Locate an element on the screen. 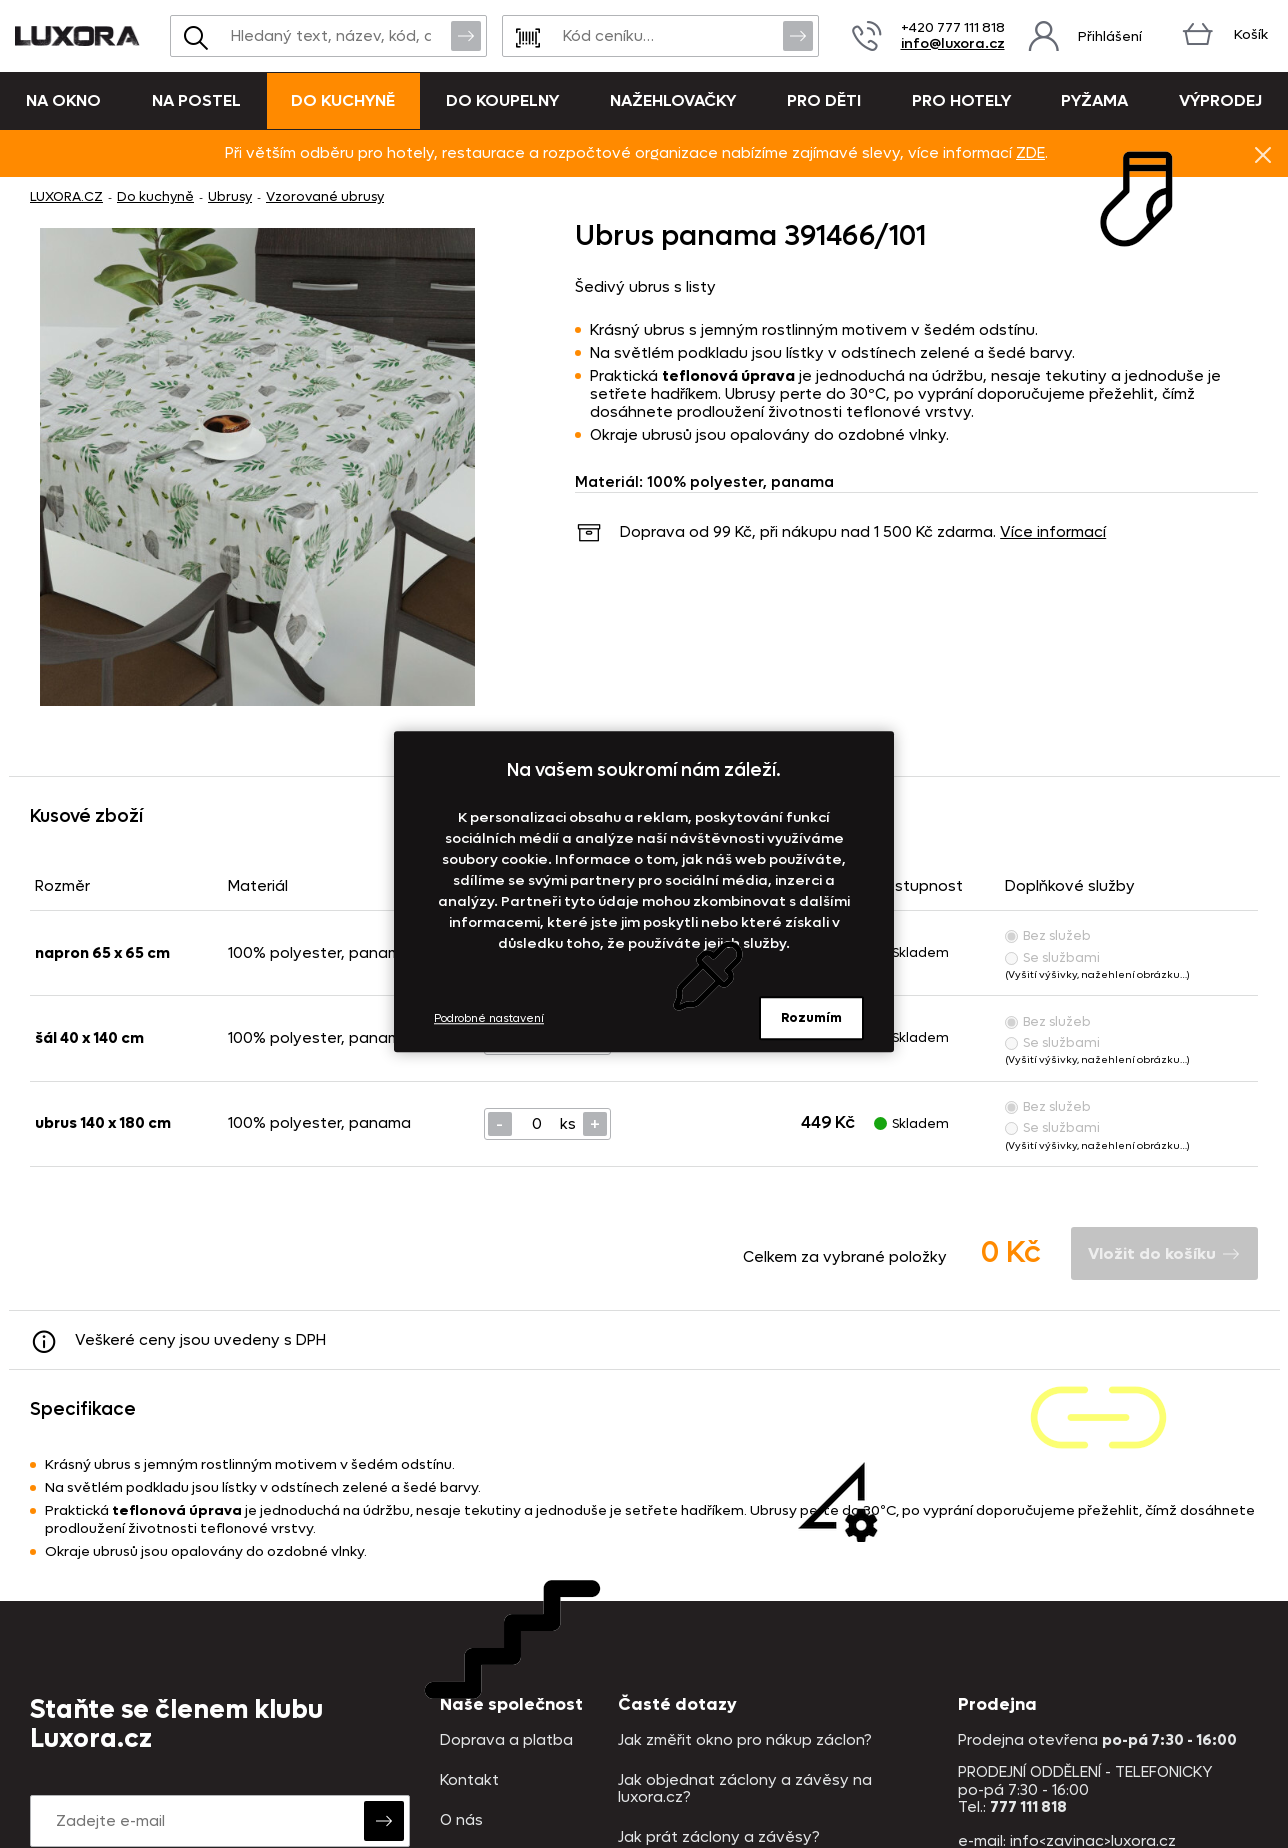  copy link to clipboard is located at coordinates (1098, 1417).